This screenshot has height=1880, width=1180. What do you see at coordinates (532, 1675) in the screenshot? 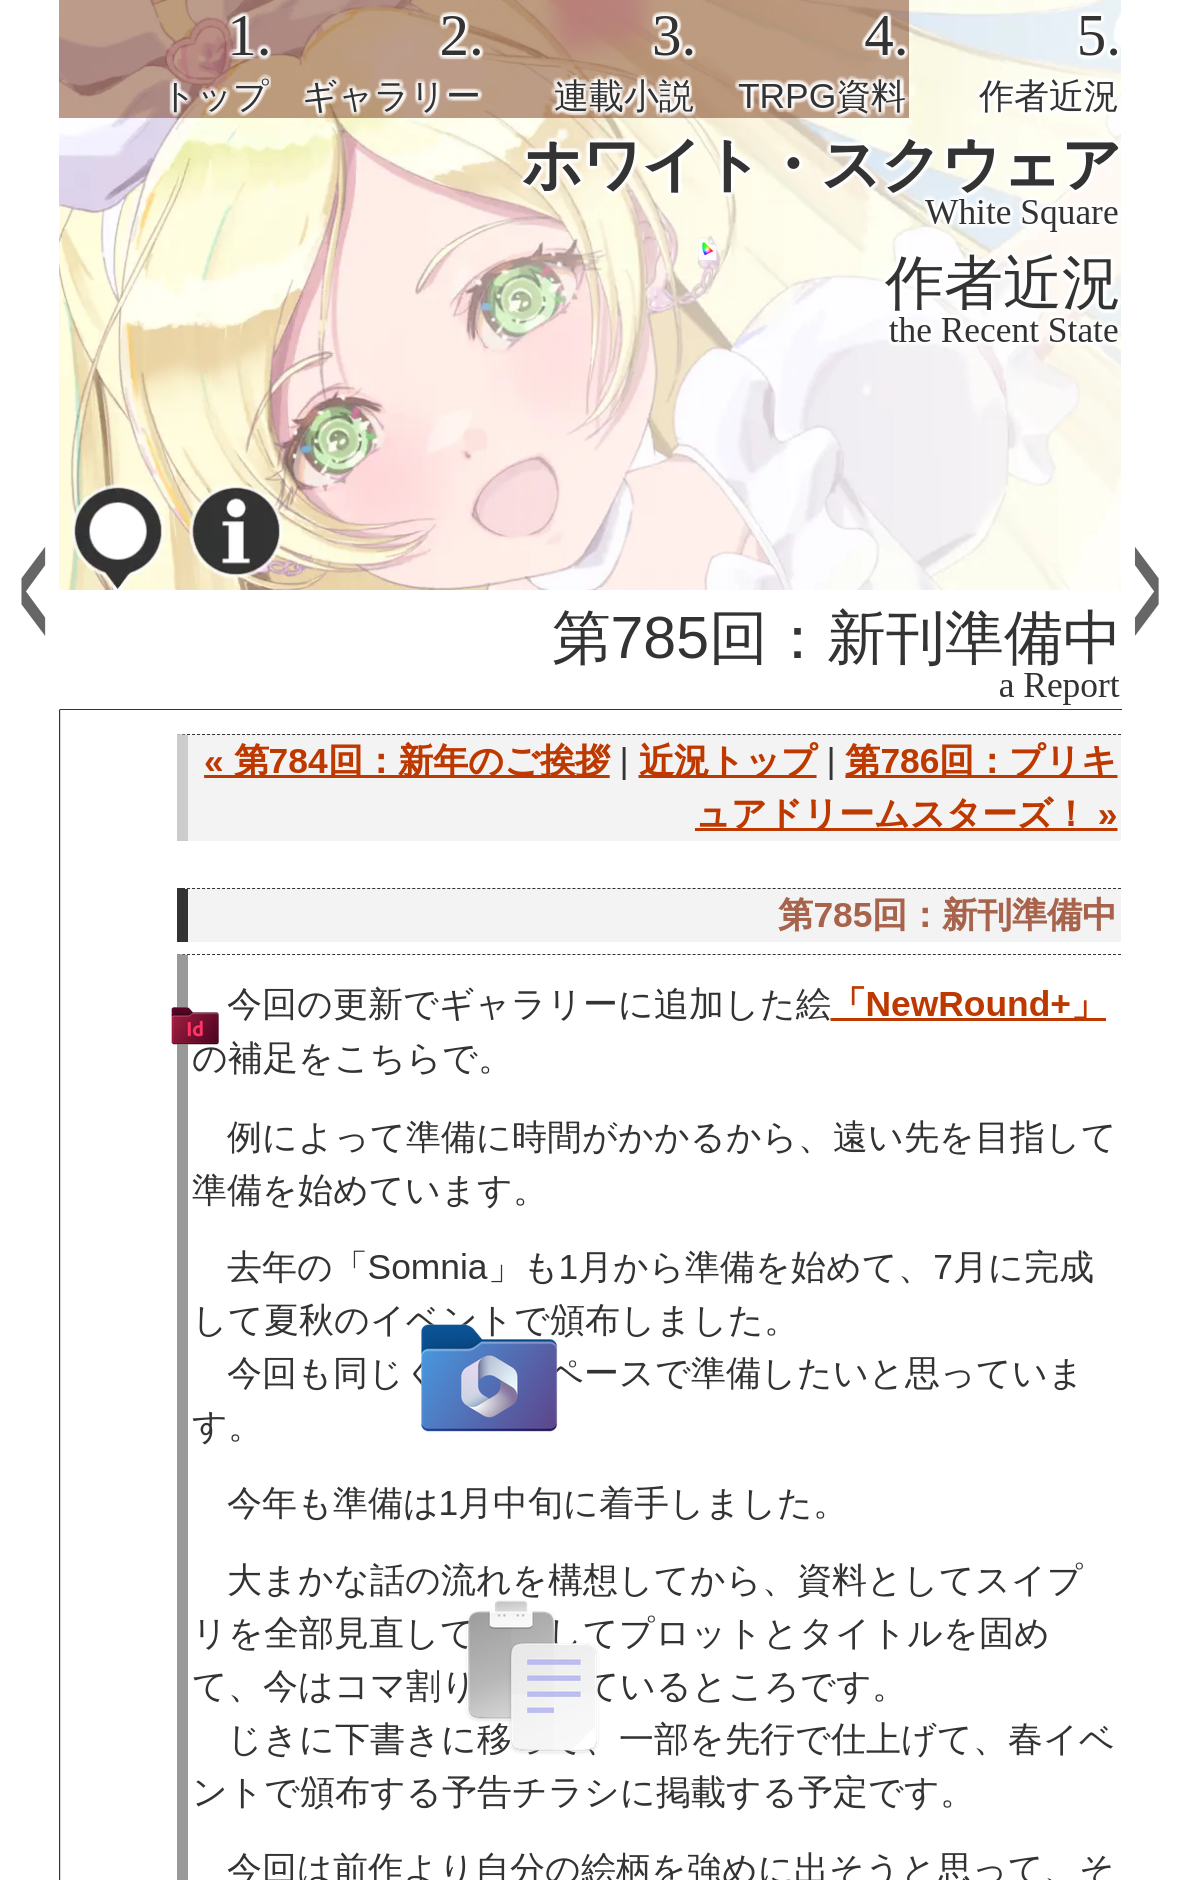
I see `paste content from clipboard` at bounding box center [532, 1675].